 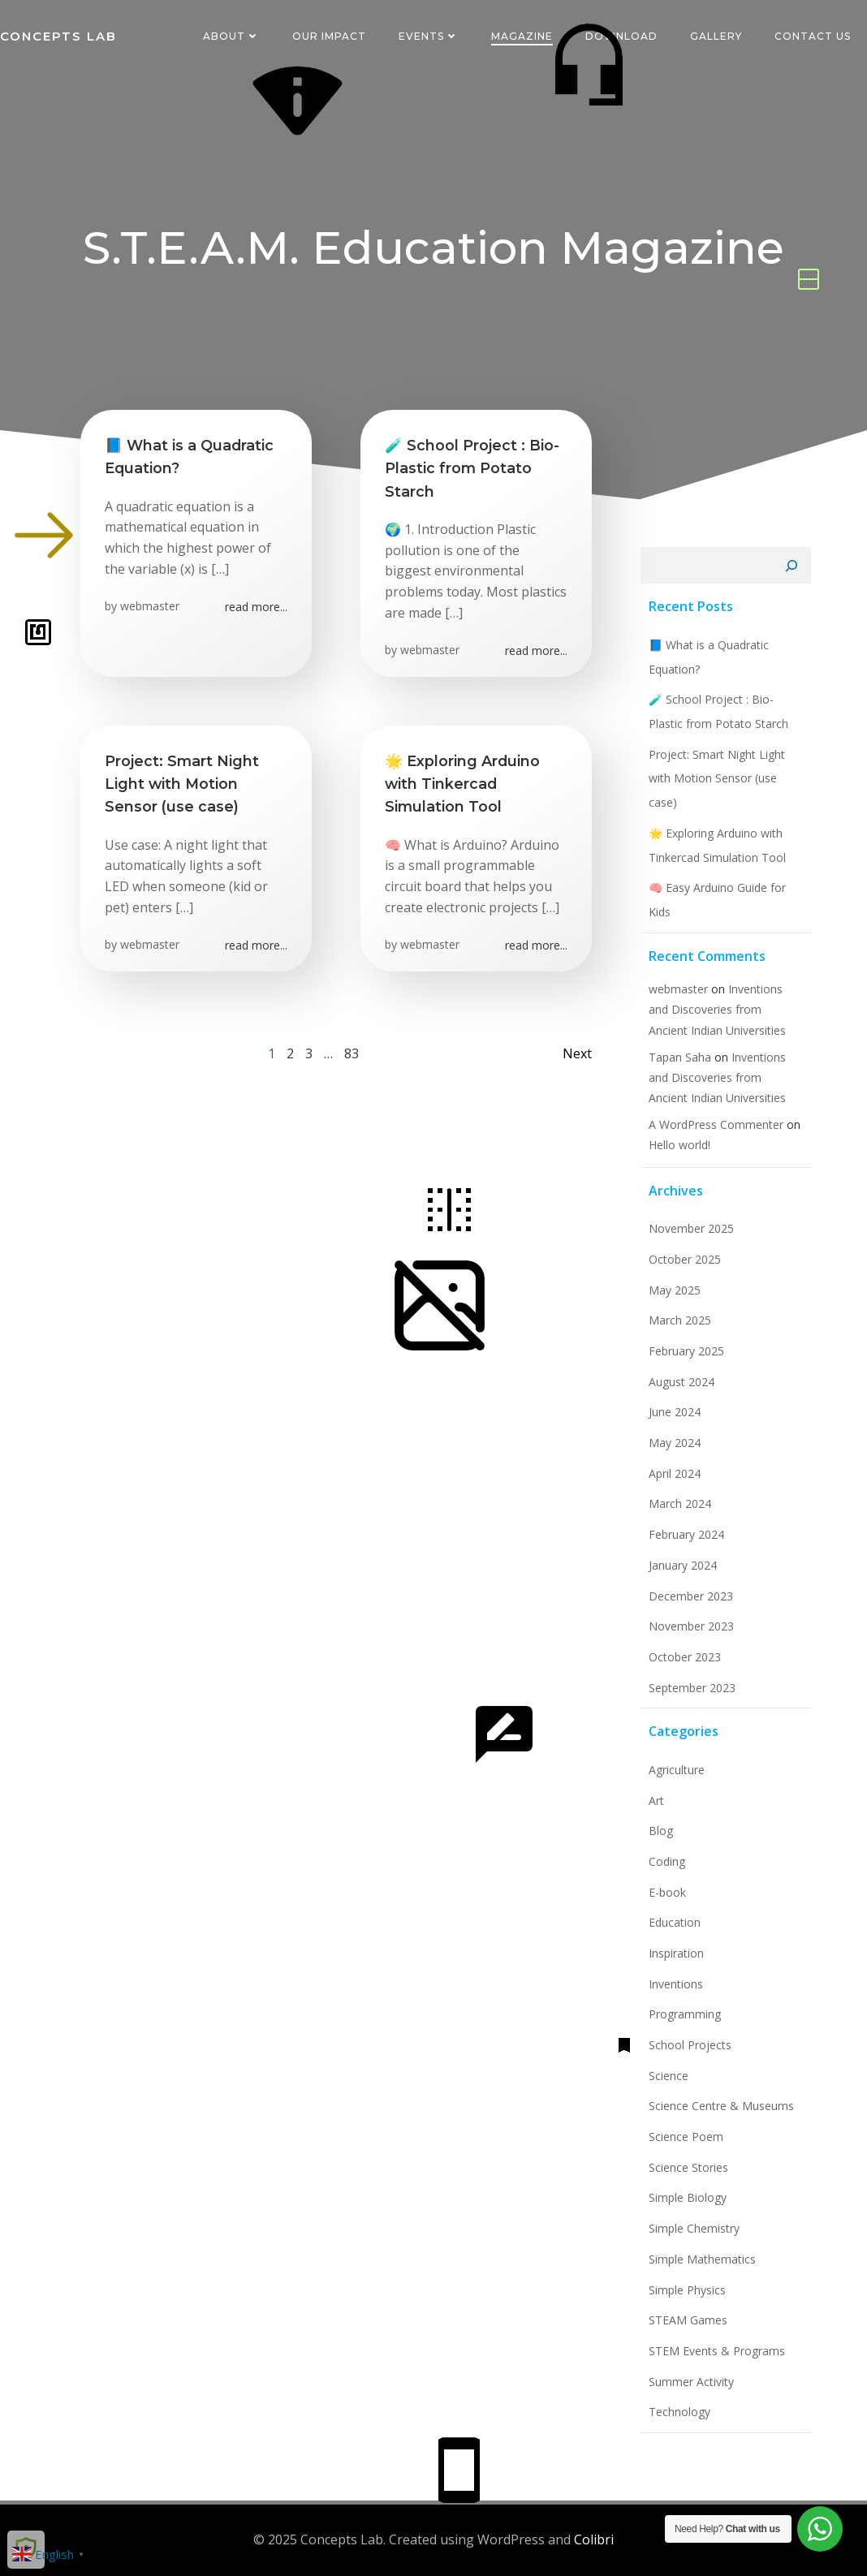 What do you see at coordinates (449, 1209) in the screenshot?
I see `add a vertical border to selected cells` at bounding box center [449, 1209].